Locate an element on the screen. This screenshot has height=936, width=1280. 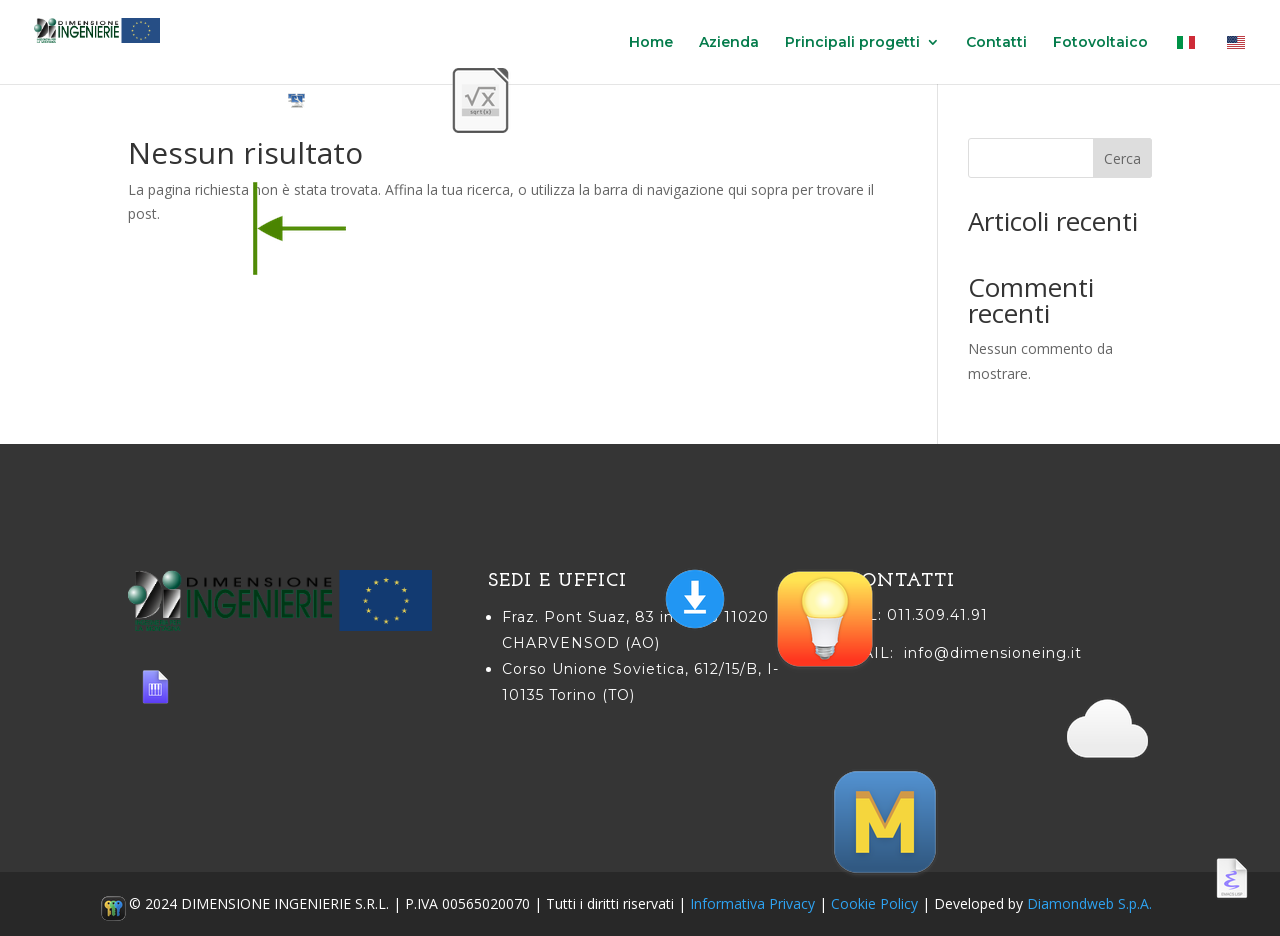
an emacs lisp source code file is located at coordinates (1232, 879).